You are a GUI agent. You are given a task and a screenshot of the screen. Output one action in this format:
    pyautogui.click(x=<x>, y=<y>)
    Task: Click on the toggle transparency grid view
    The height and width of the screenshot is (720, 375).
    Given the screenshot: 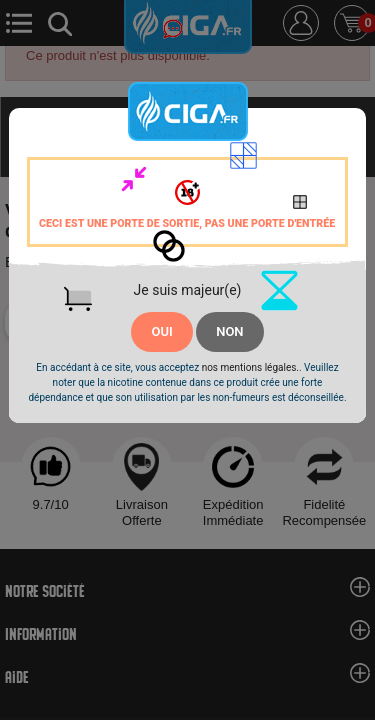 What is the action you would take?
    pyautogui.click(x=243, y=155)
    